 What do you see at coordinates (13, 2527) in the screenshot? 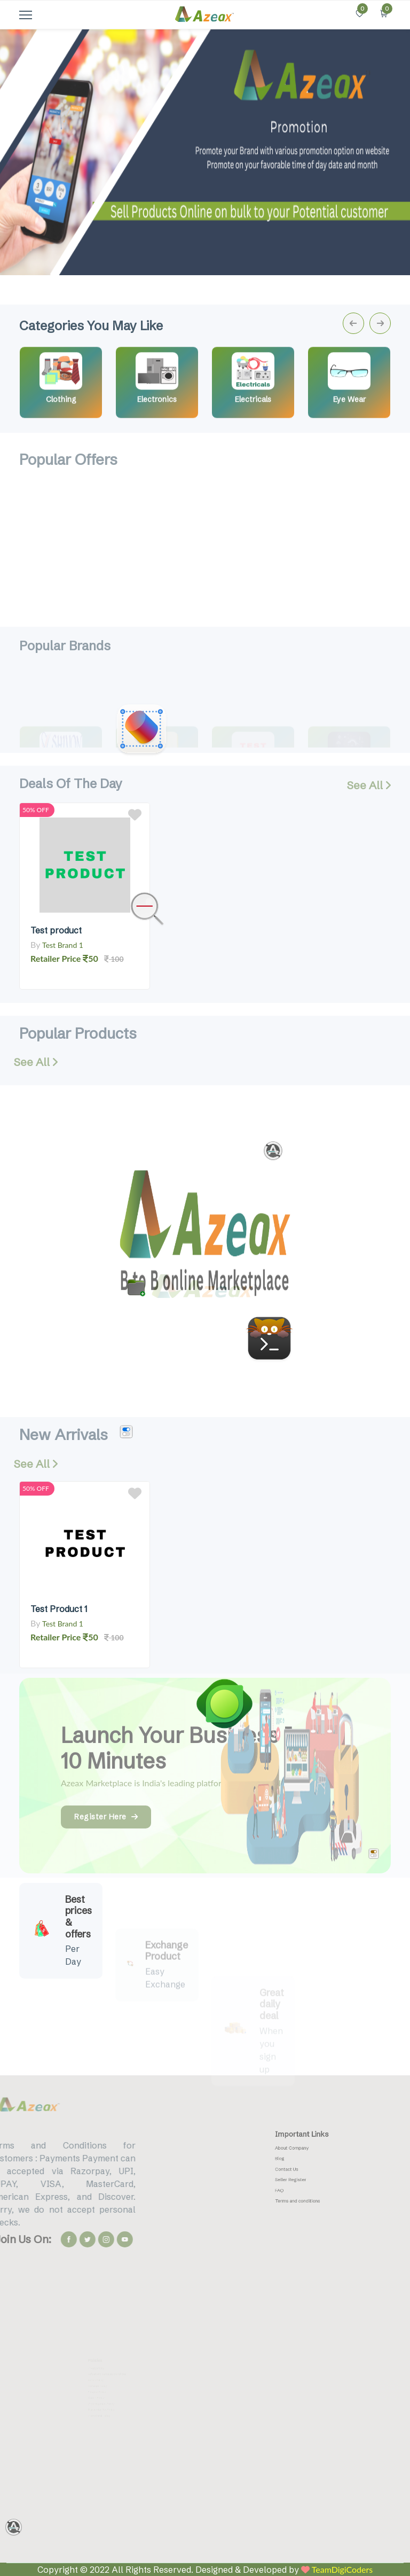
I see `open the software update manager` at bounding box center [13, 2527].